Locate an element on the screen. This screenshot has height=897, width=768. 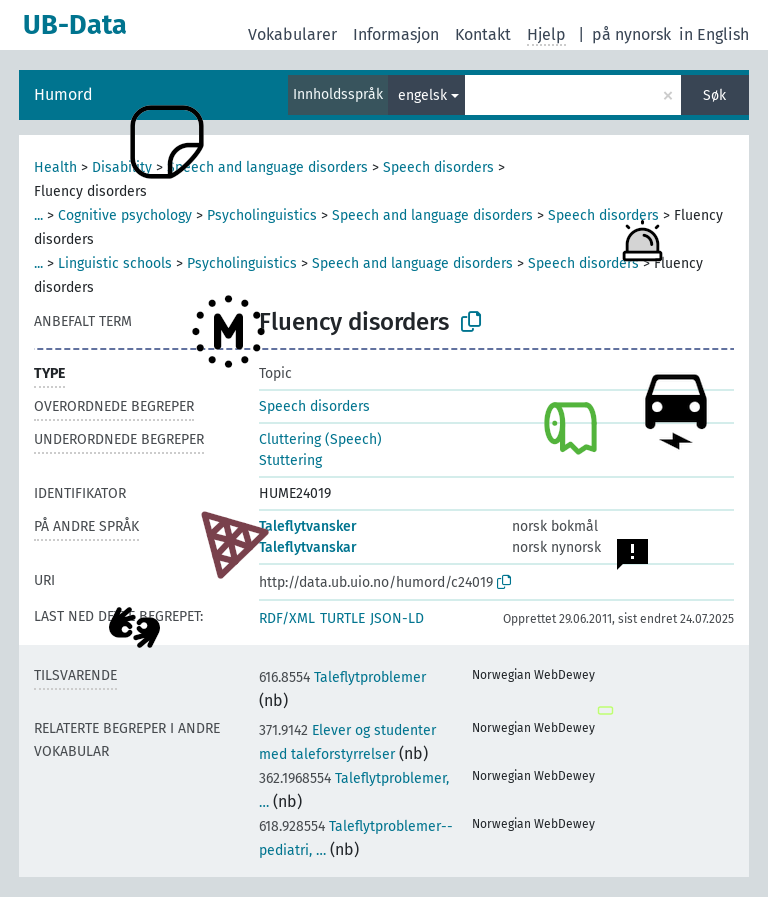
insert a code variable or placeholder is located at coordinates (605, 710).